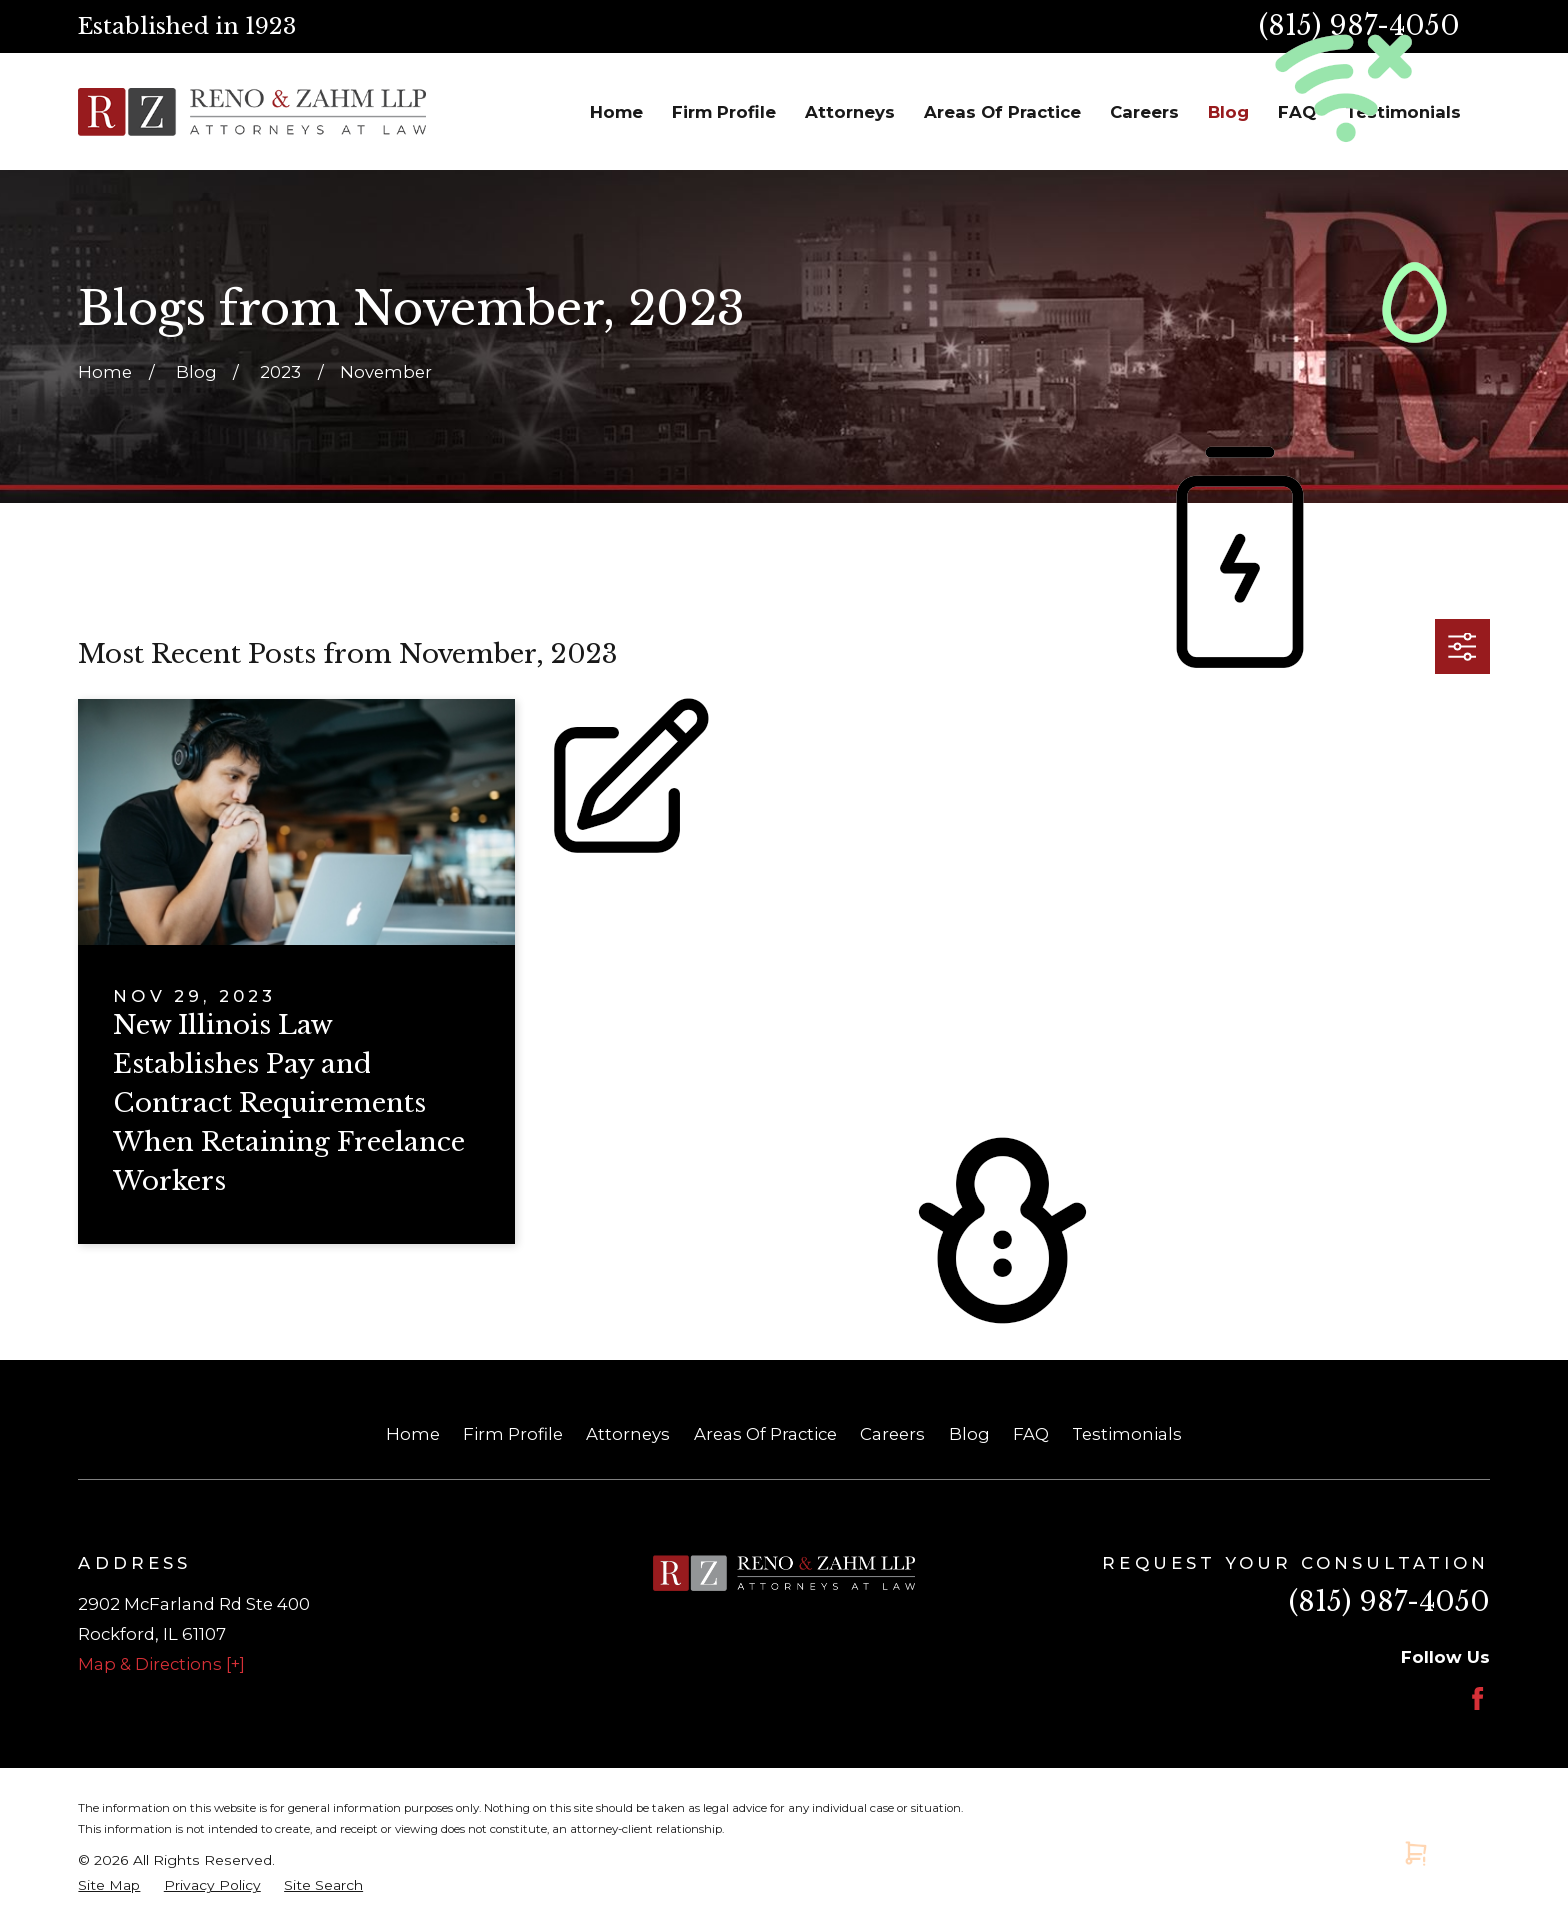 This screenshot has width=1568, height=1929. What do you see at coordinates (1002, 1230) in the screenshot?
I see `indicates winter or cold weather conditions` at bounding box center [1002, 1230].